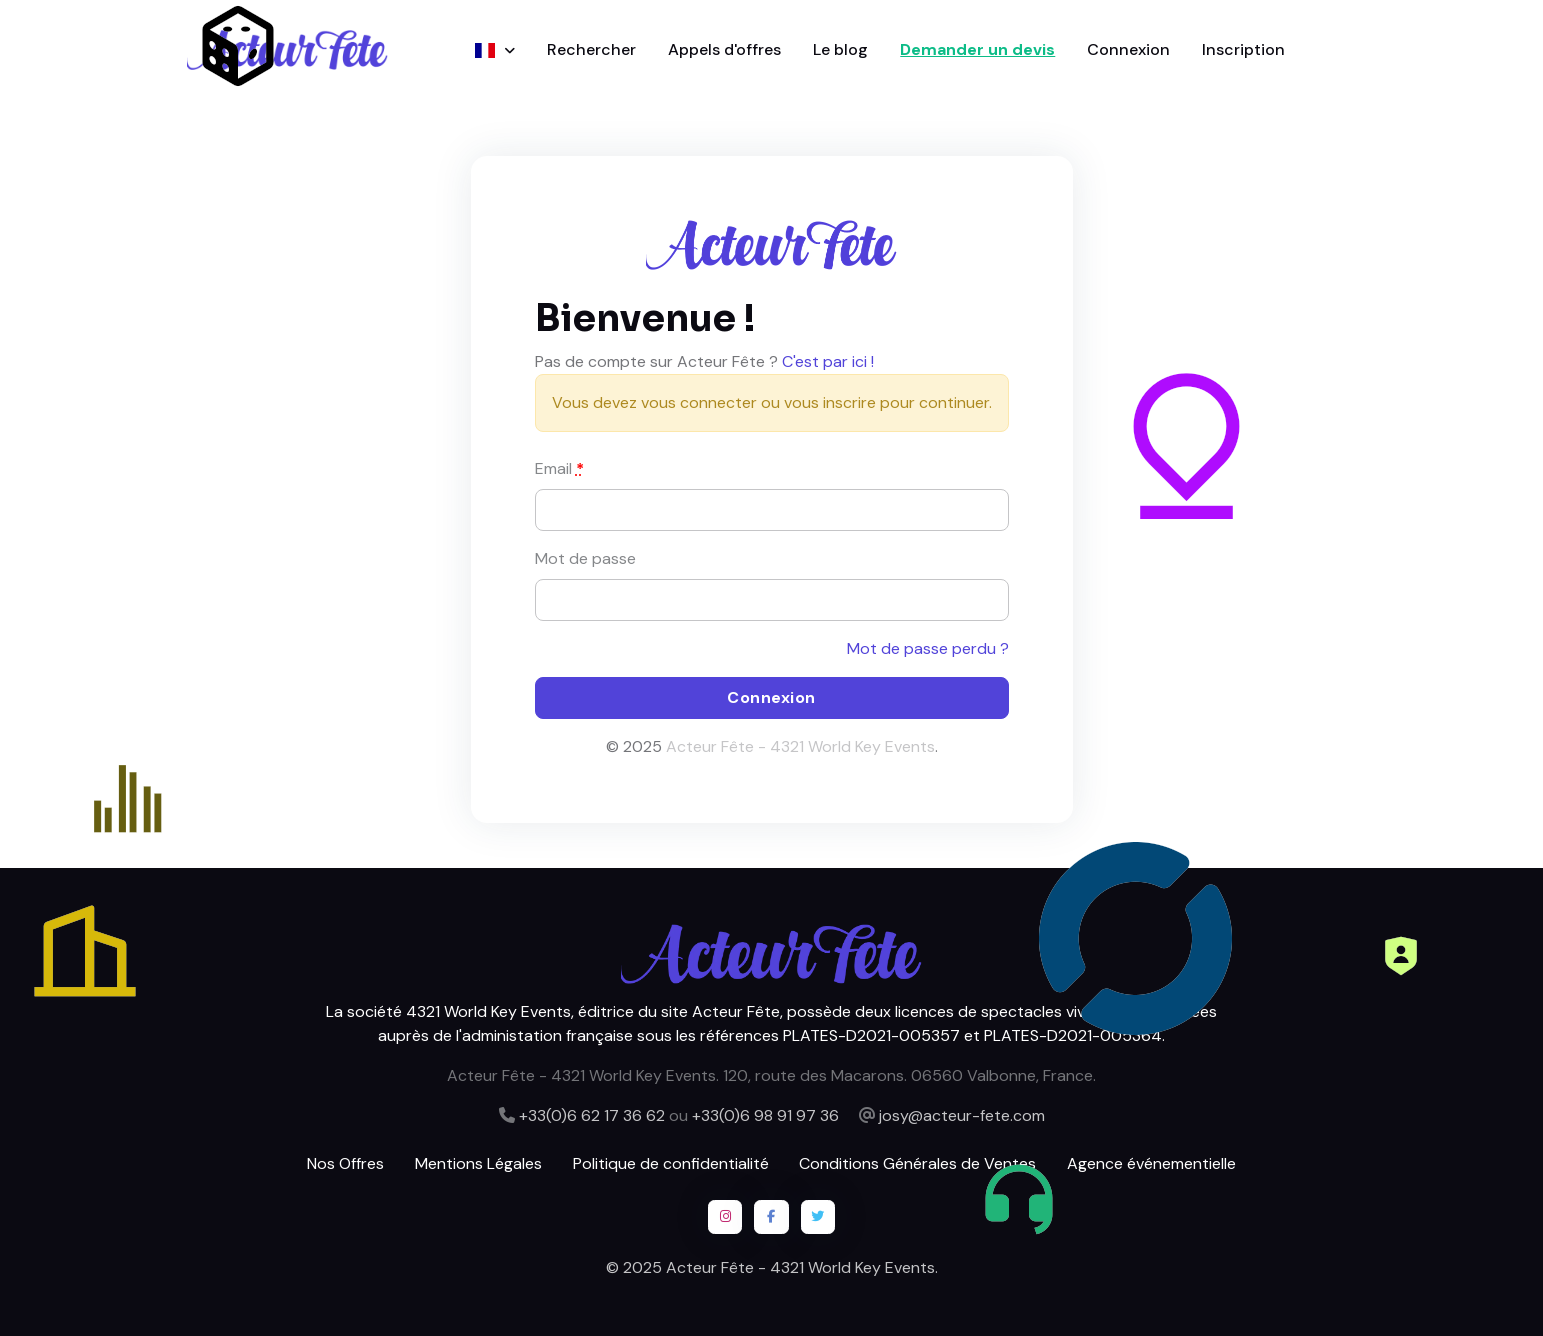 Image resolution: width=1543 pixels, height=1336 pixels. I want to click on randomize or shuffle content, so click(238, 46).